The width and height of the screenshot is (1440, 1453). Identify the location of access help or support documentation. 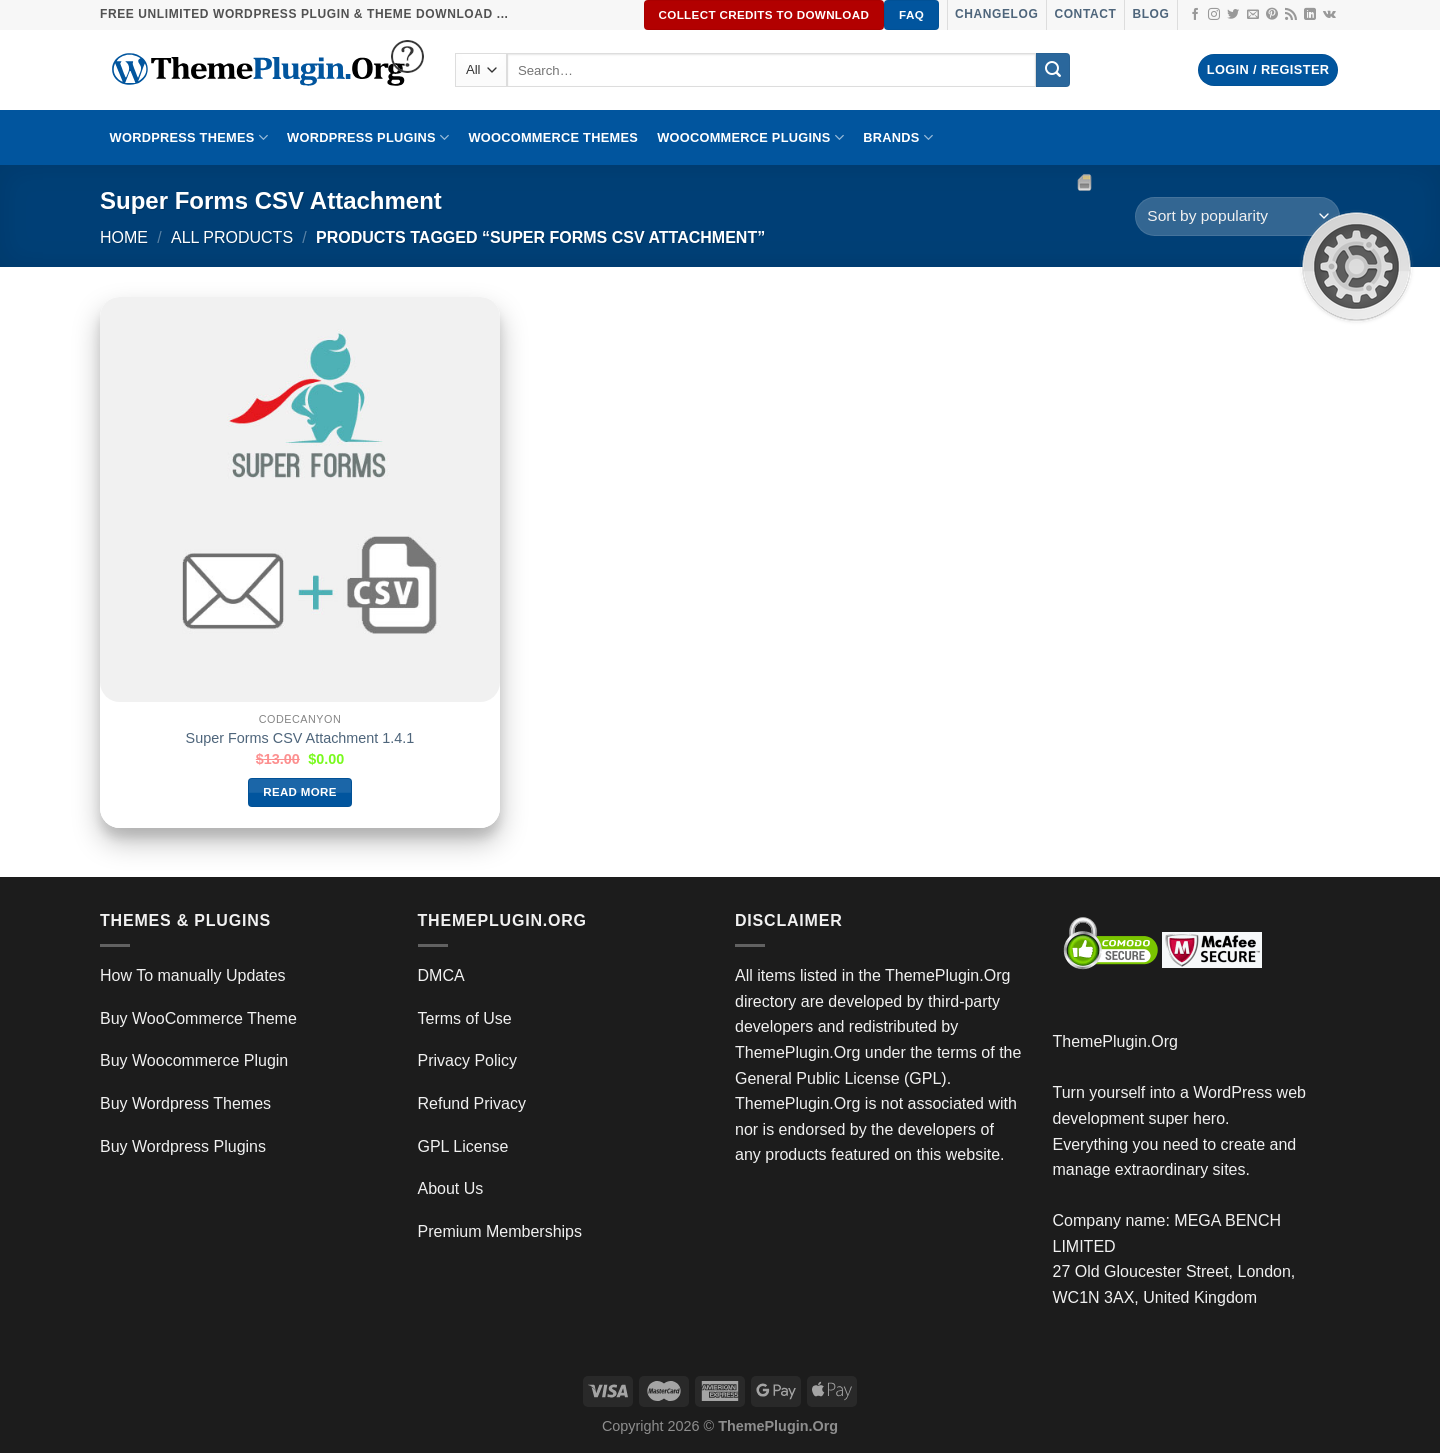
(407, 56).